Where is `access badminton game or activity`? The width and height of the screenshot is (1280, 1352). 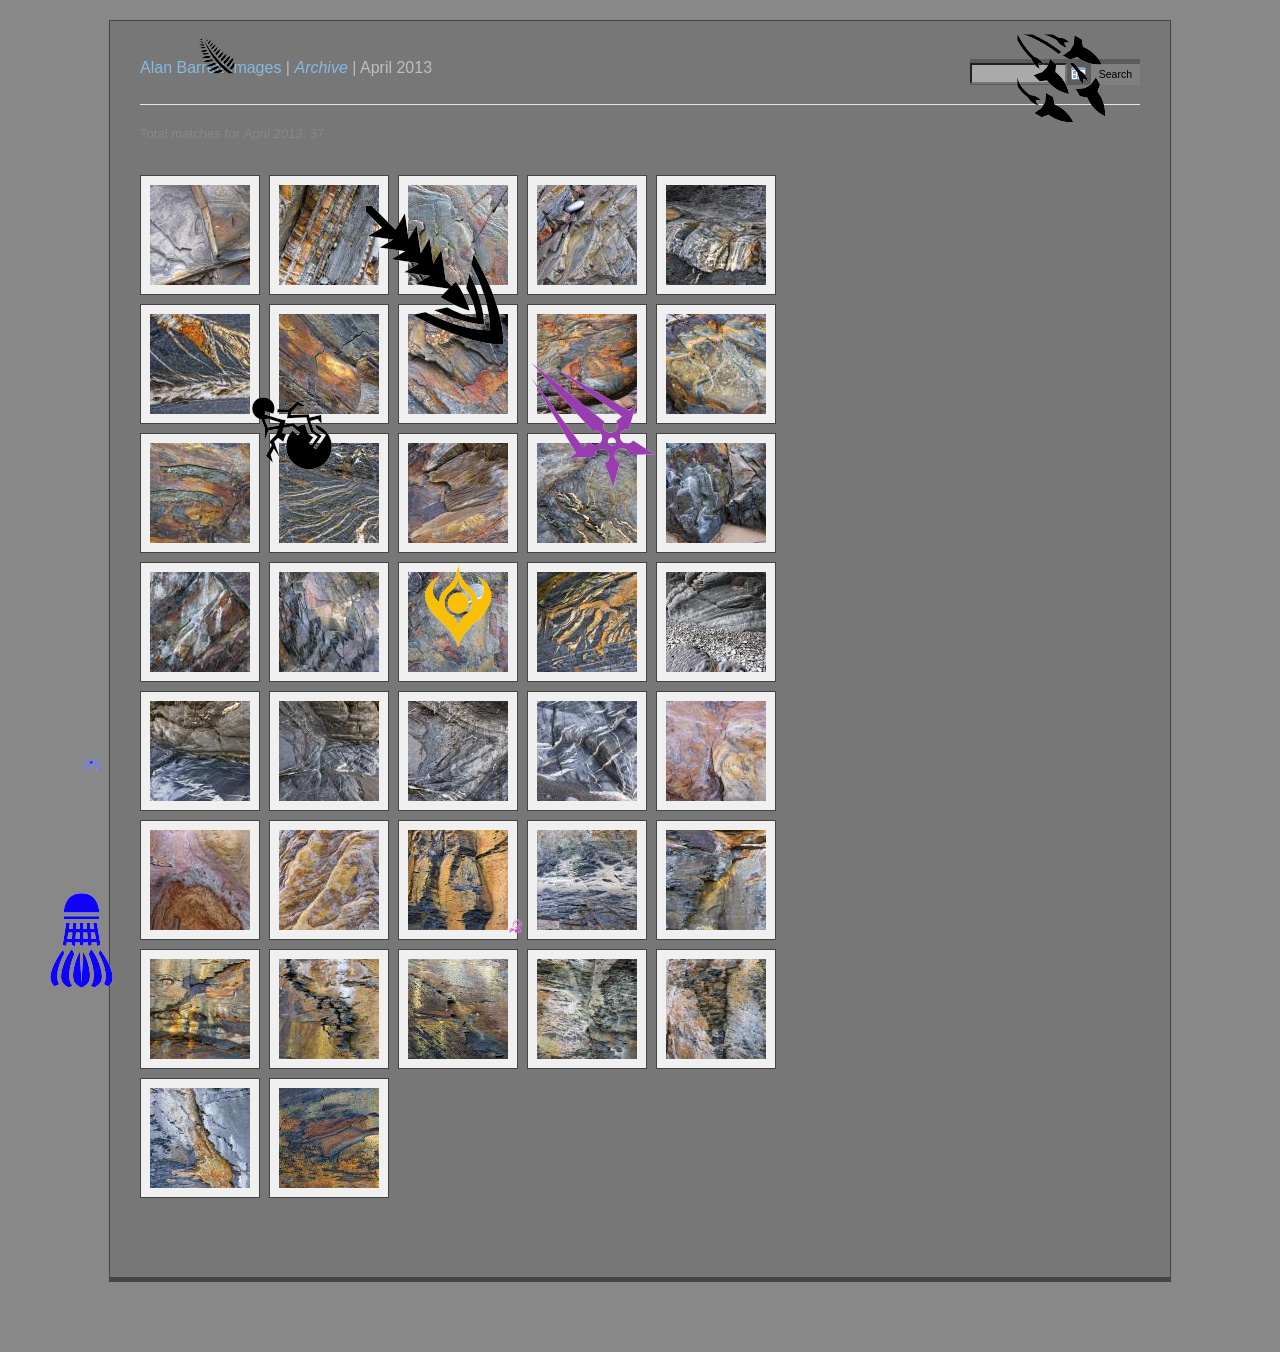
access badminton game or activity is located at coordinates (81, 940).